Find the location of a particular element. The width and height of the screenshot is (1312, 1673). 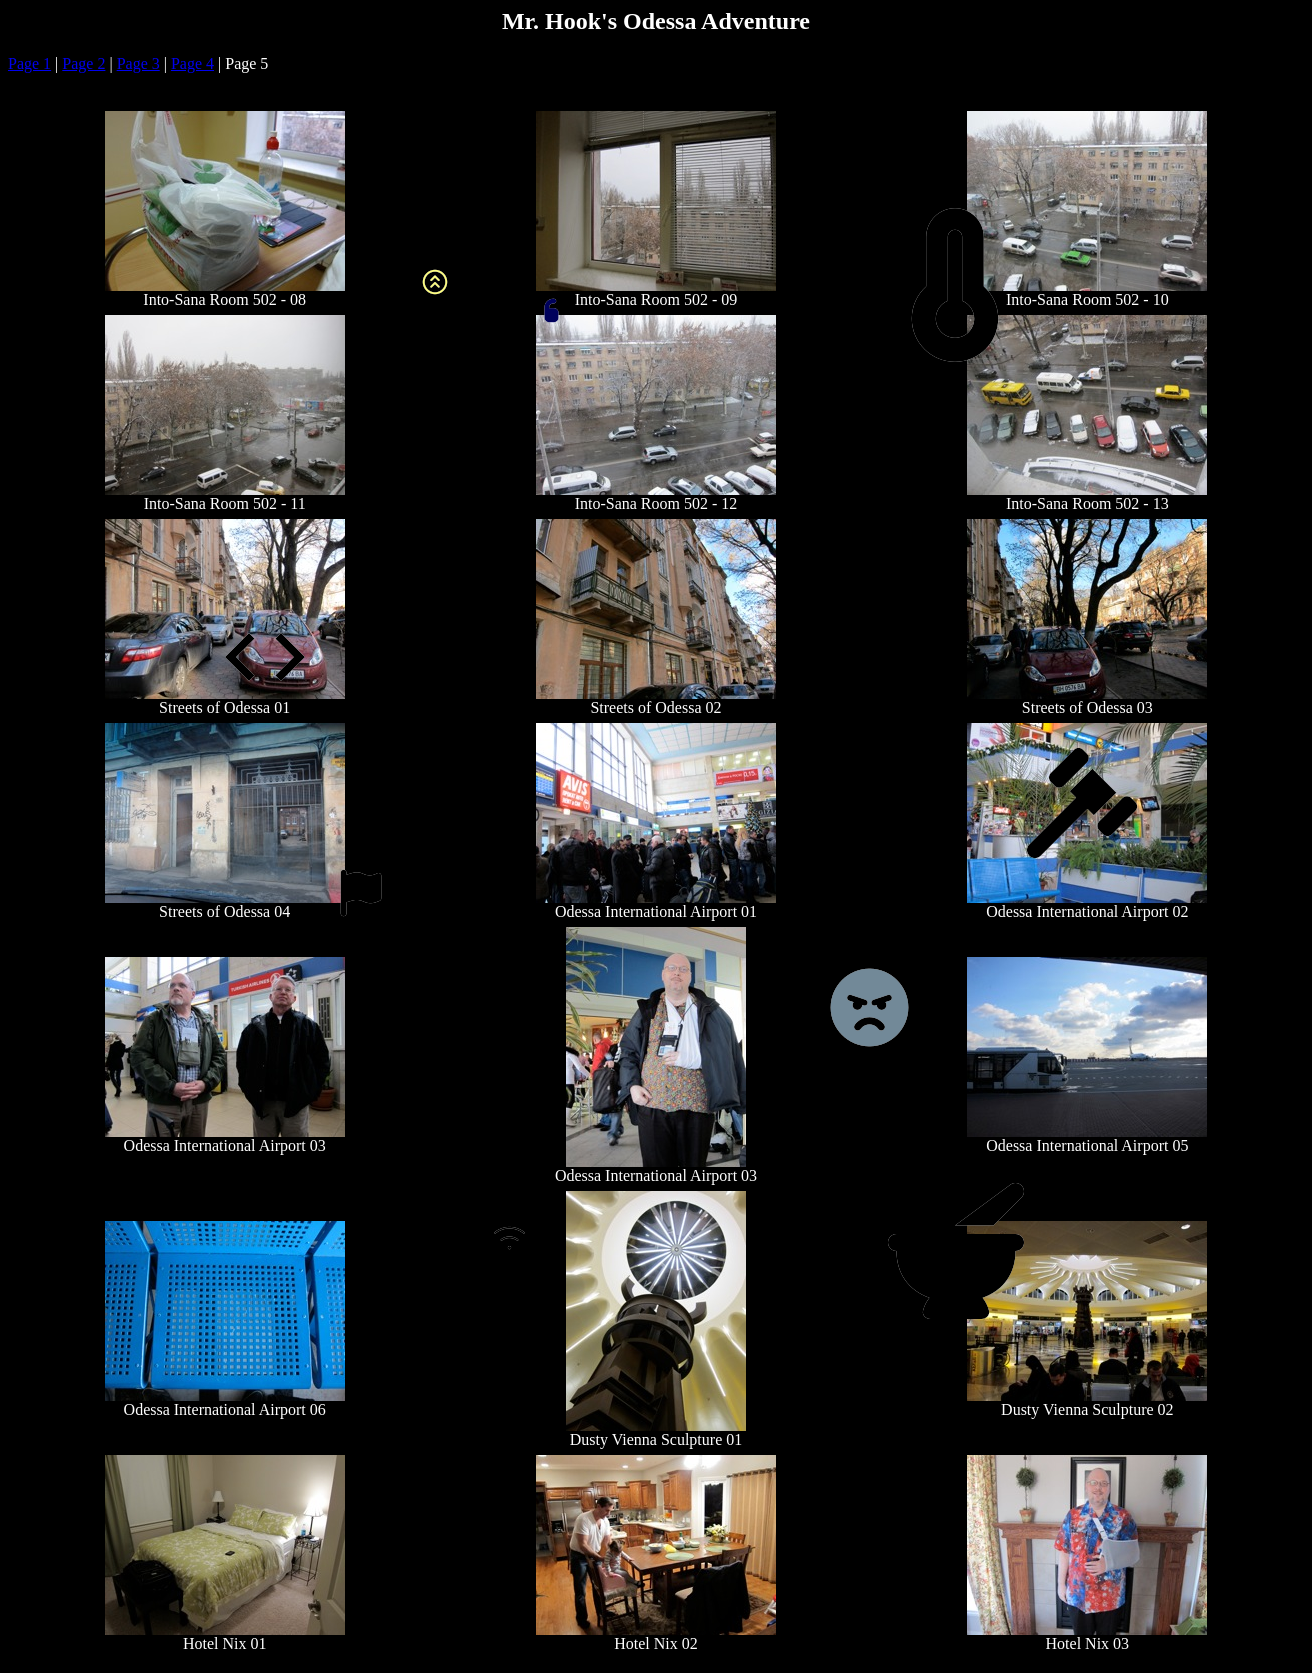

scroll to top of page is located at coordinates (435, 282).